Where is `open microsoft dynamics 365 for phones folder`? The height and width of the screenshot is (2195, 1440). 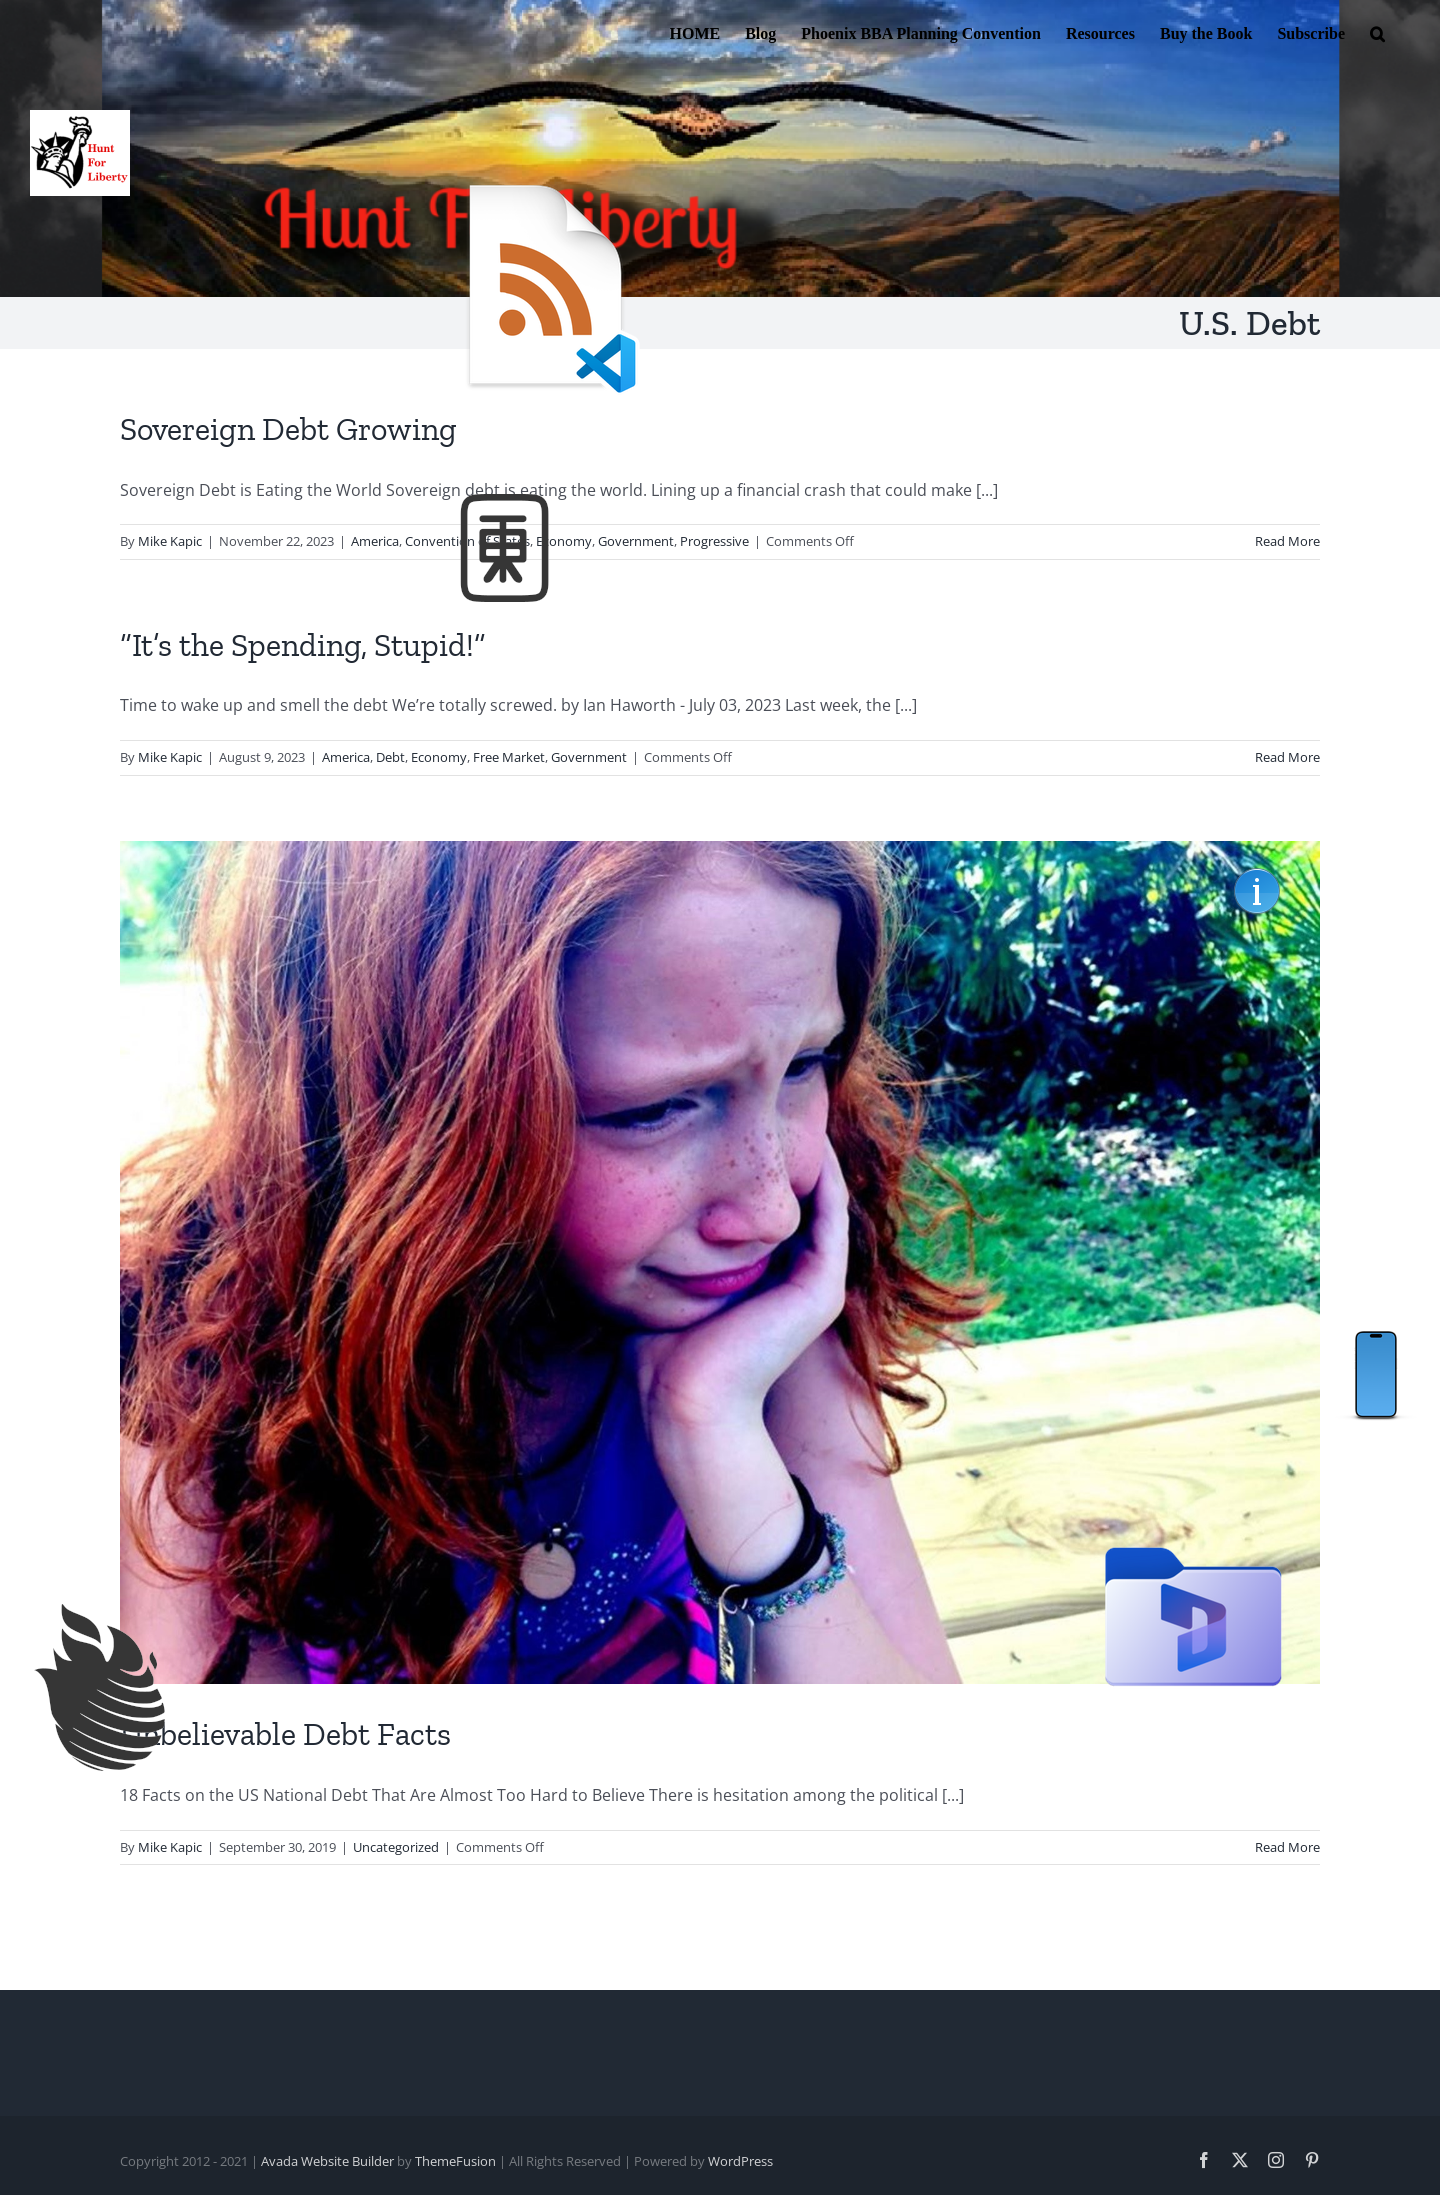 open microsoft dynamics 365 for phones folder is located at coordinates (1192, 1621).